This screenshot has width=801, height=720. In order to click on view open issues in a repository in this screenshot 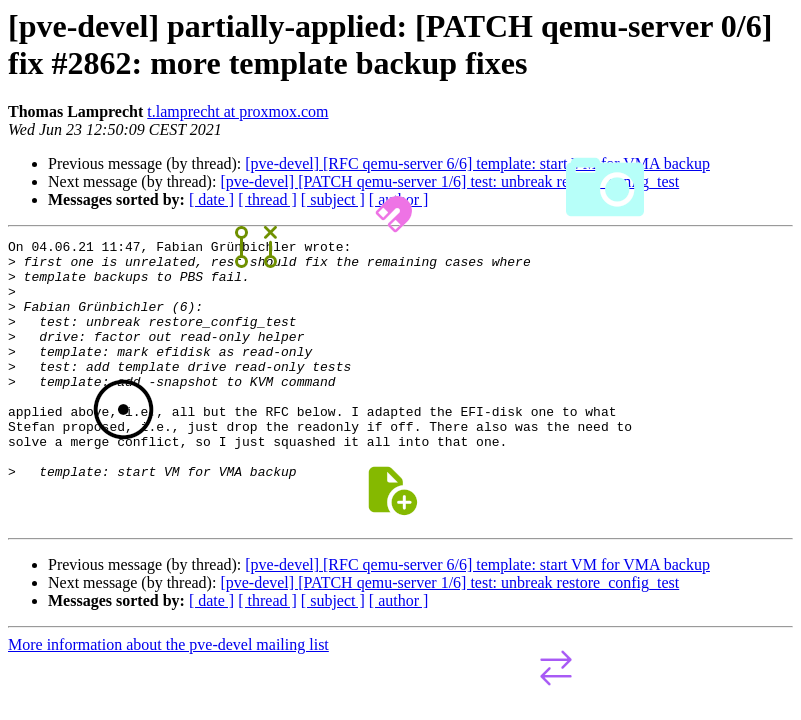, I will do `click(123, 409)`.